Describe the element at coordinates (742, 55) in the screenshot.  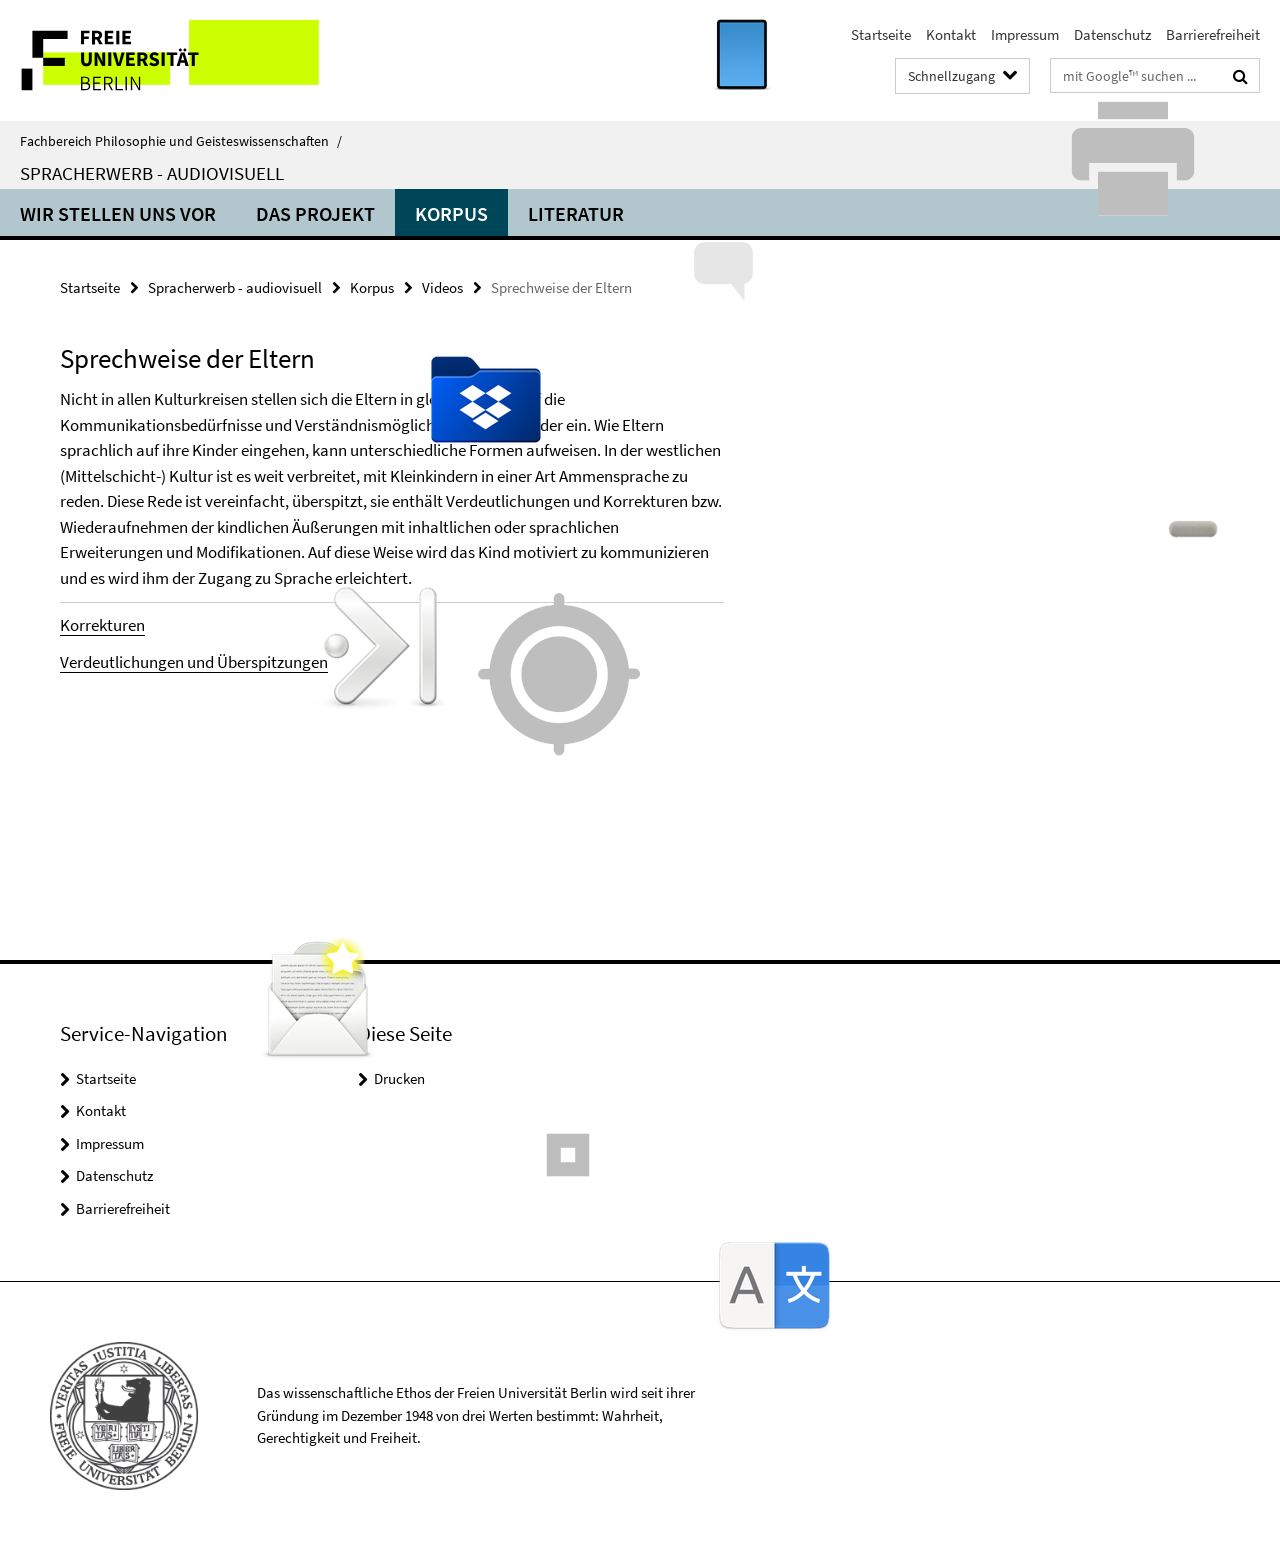
I see `iPad Air device icon` at that location.